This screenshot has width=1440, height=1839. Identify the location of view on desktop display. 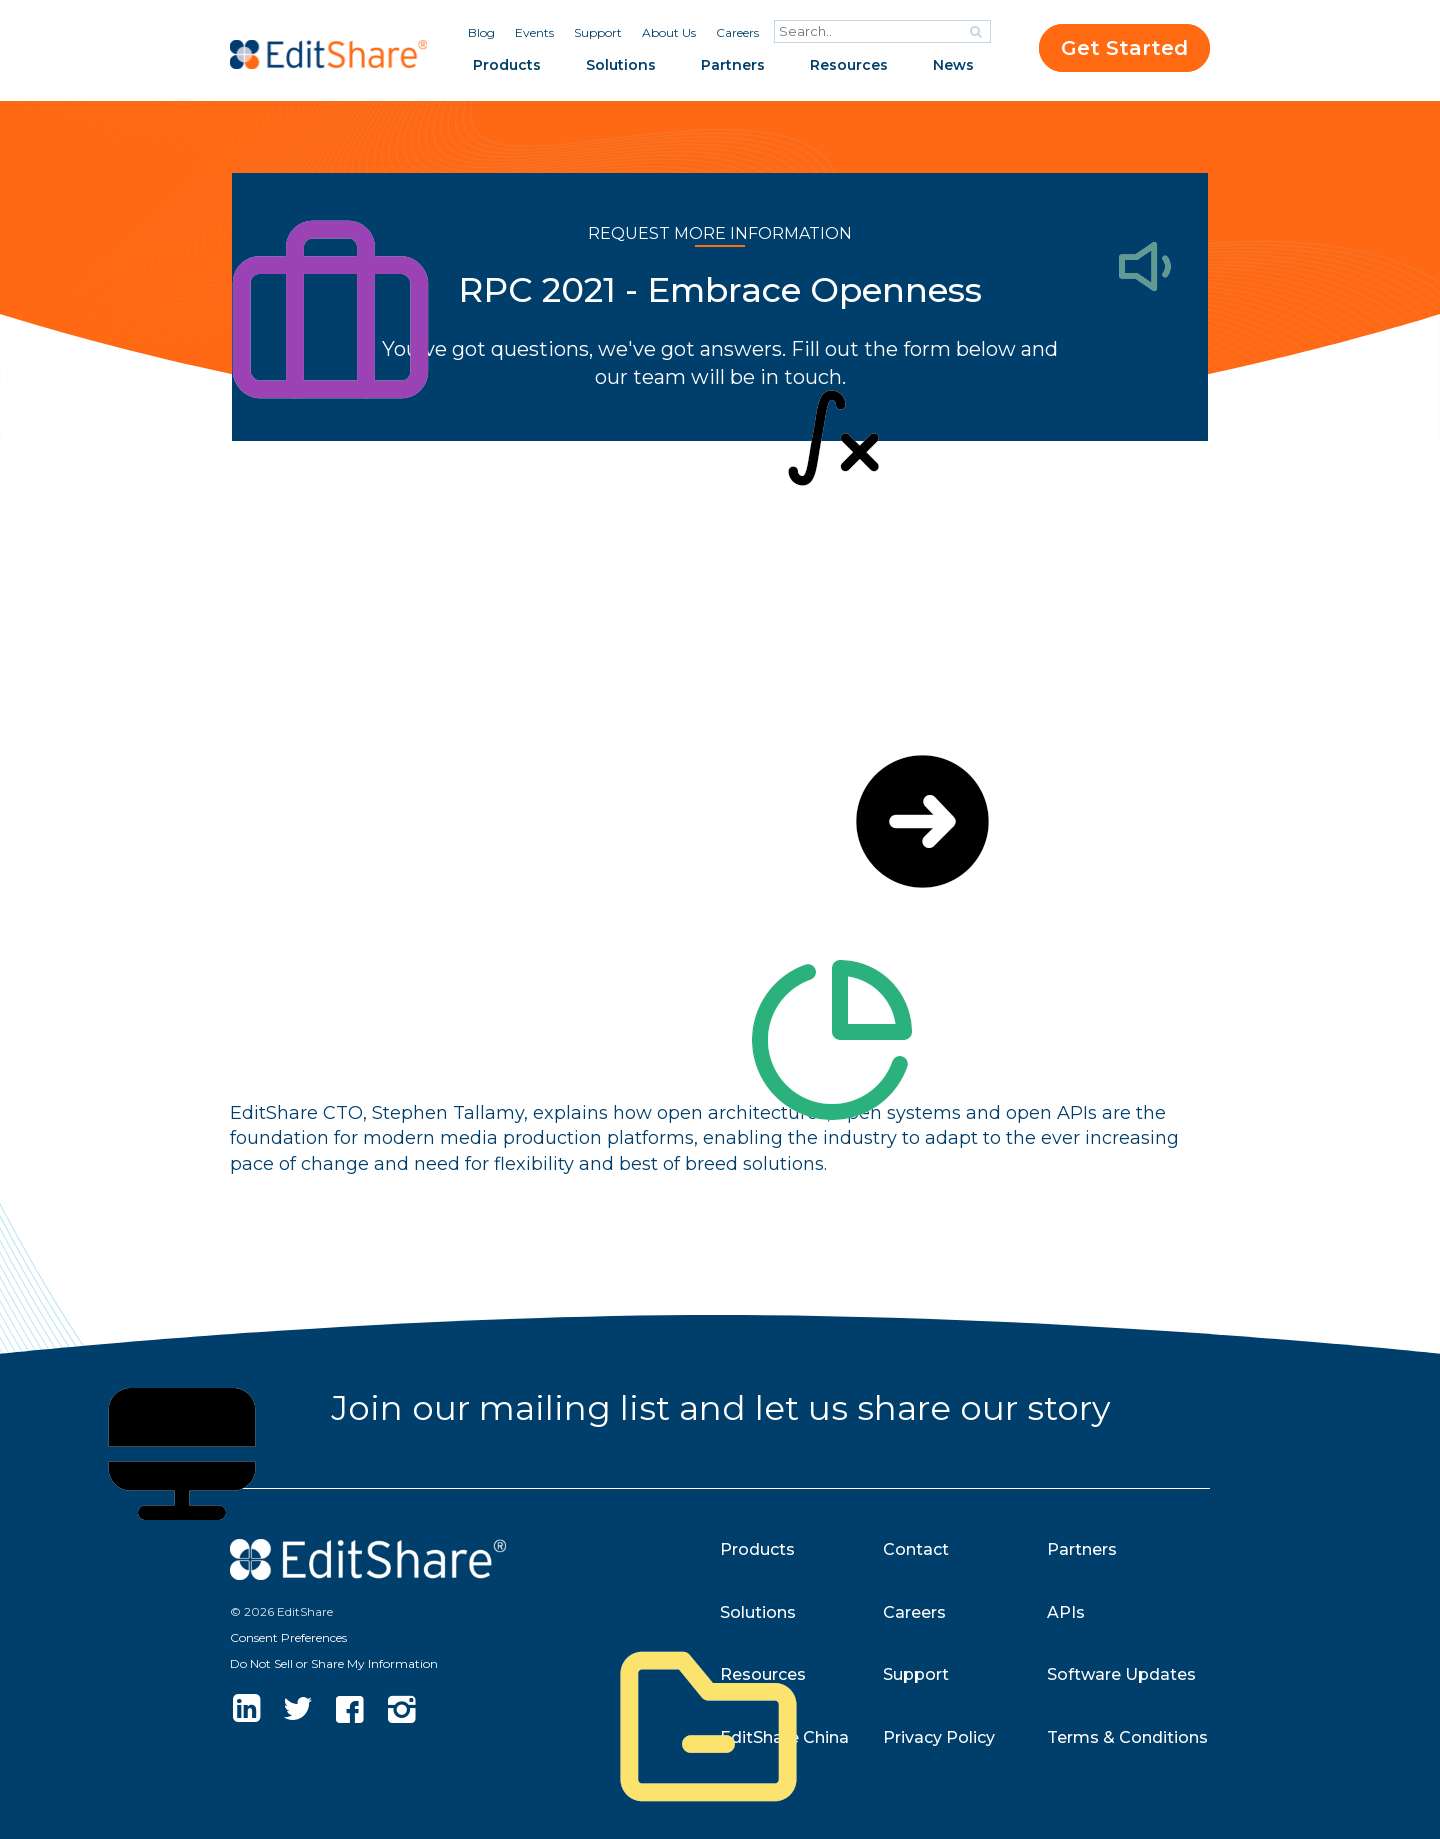
(182, 1454).